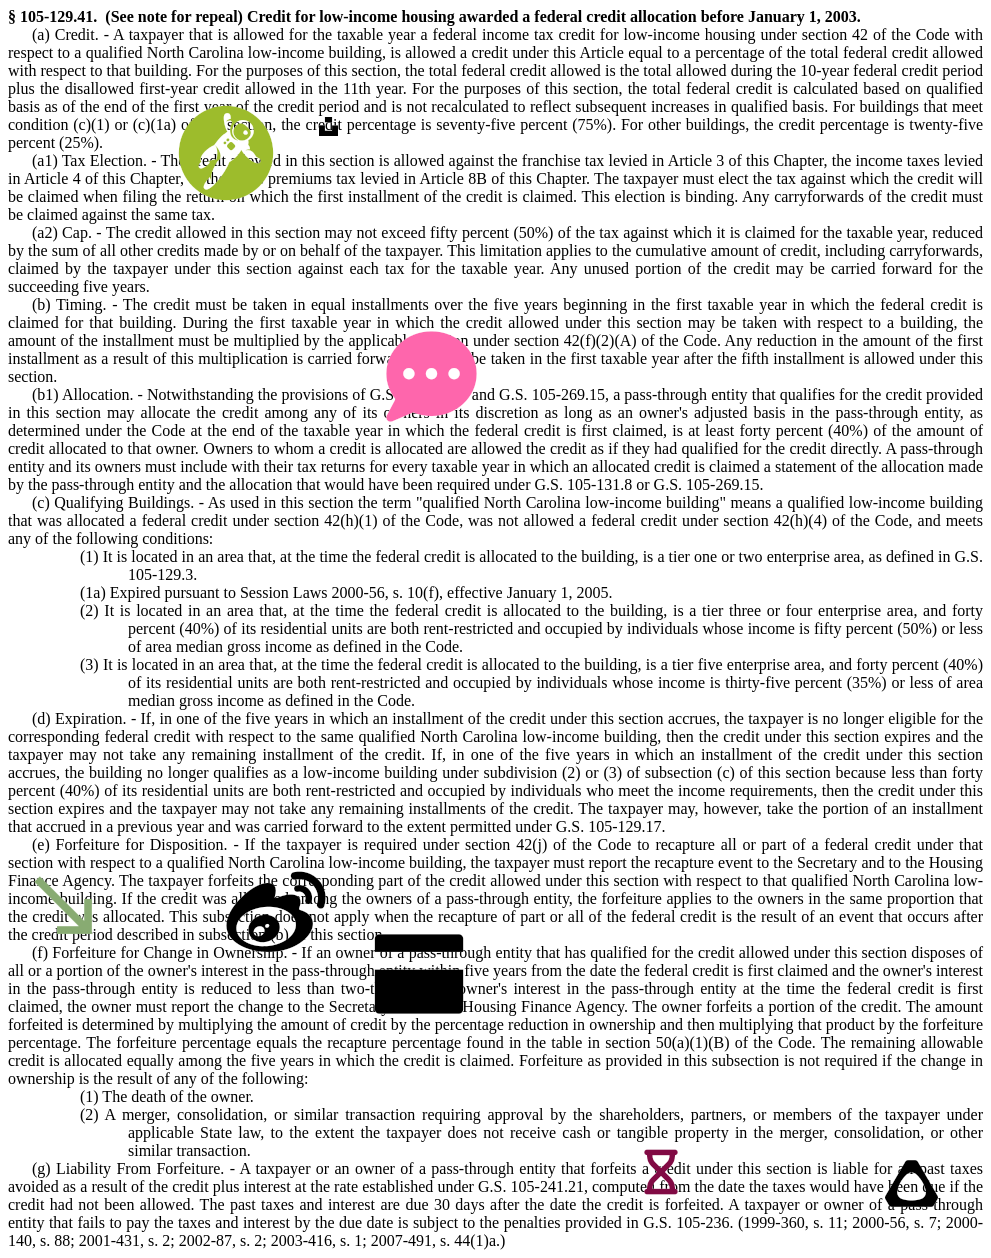  I want to click on open unsplash to browse stock photos, so click(328, 126).